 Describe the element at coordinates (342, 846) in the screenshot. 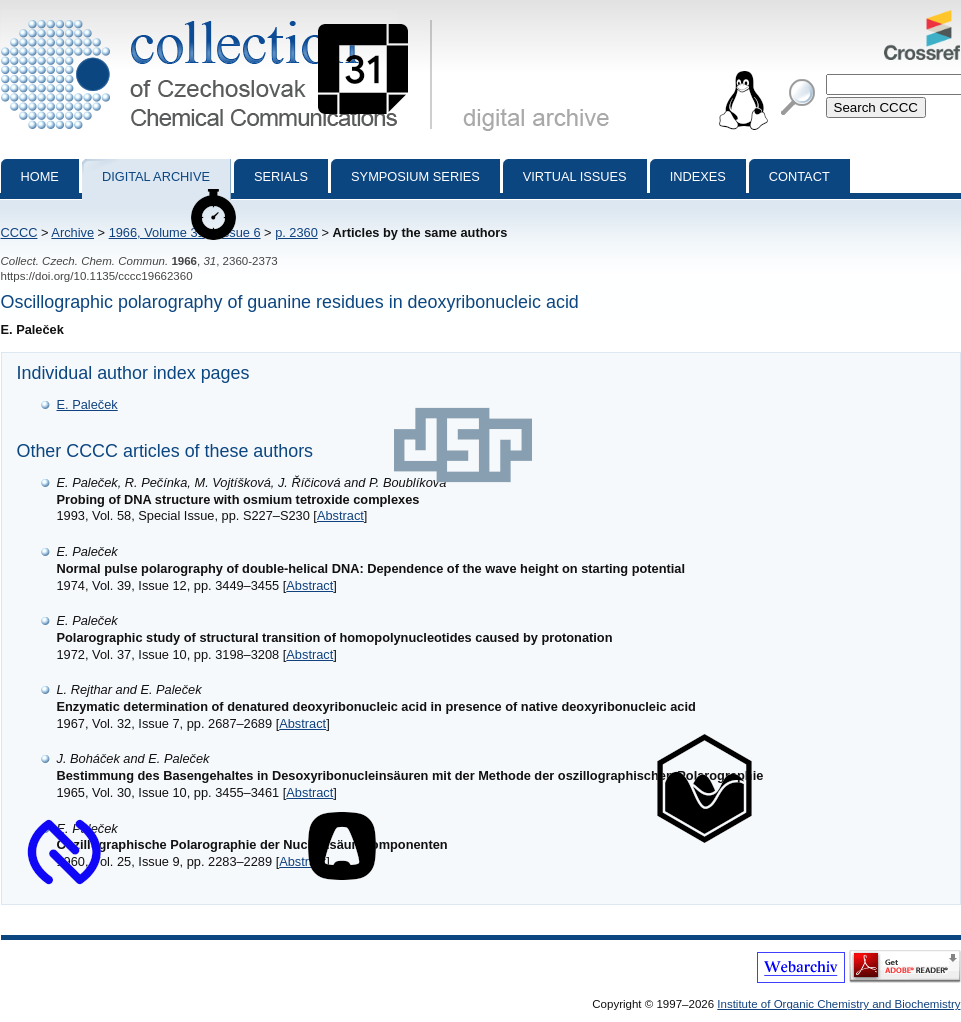

I see `open the Aircall app` at that location.